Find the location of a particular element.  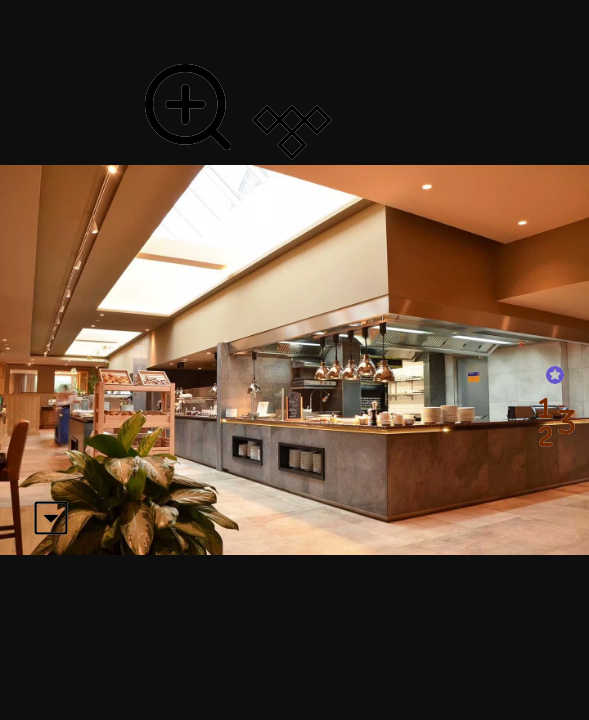

format text as numbered list is located at coordinates (556, 422).